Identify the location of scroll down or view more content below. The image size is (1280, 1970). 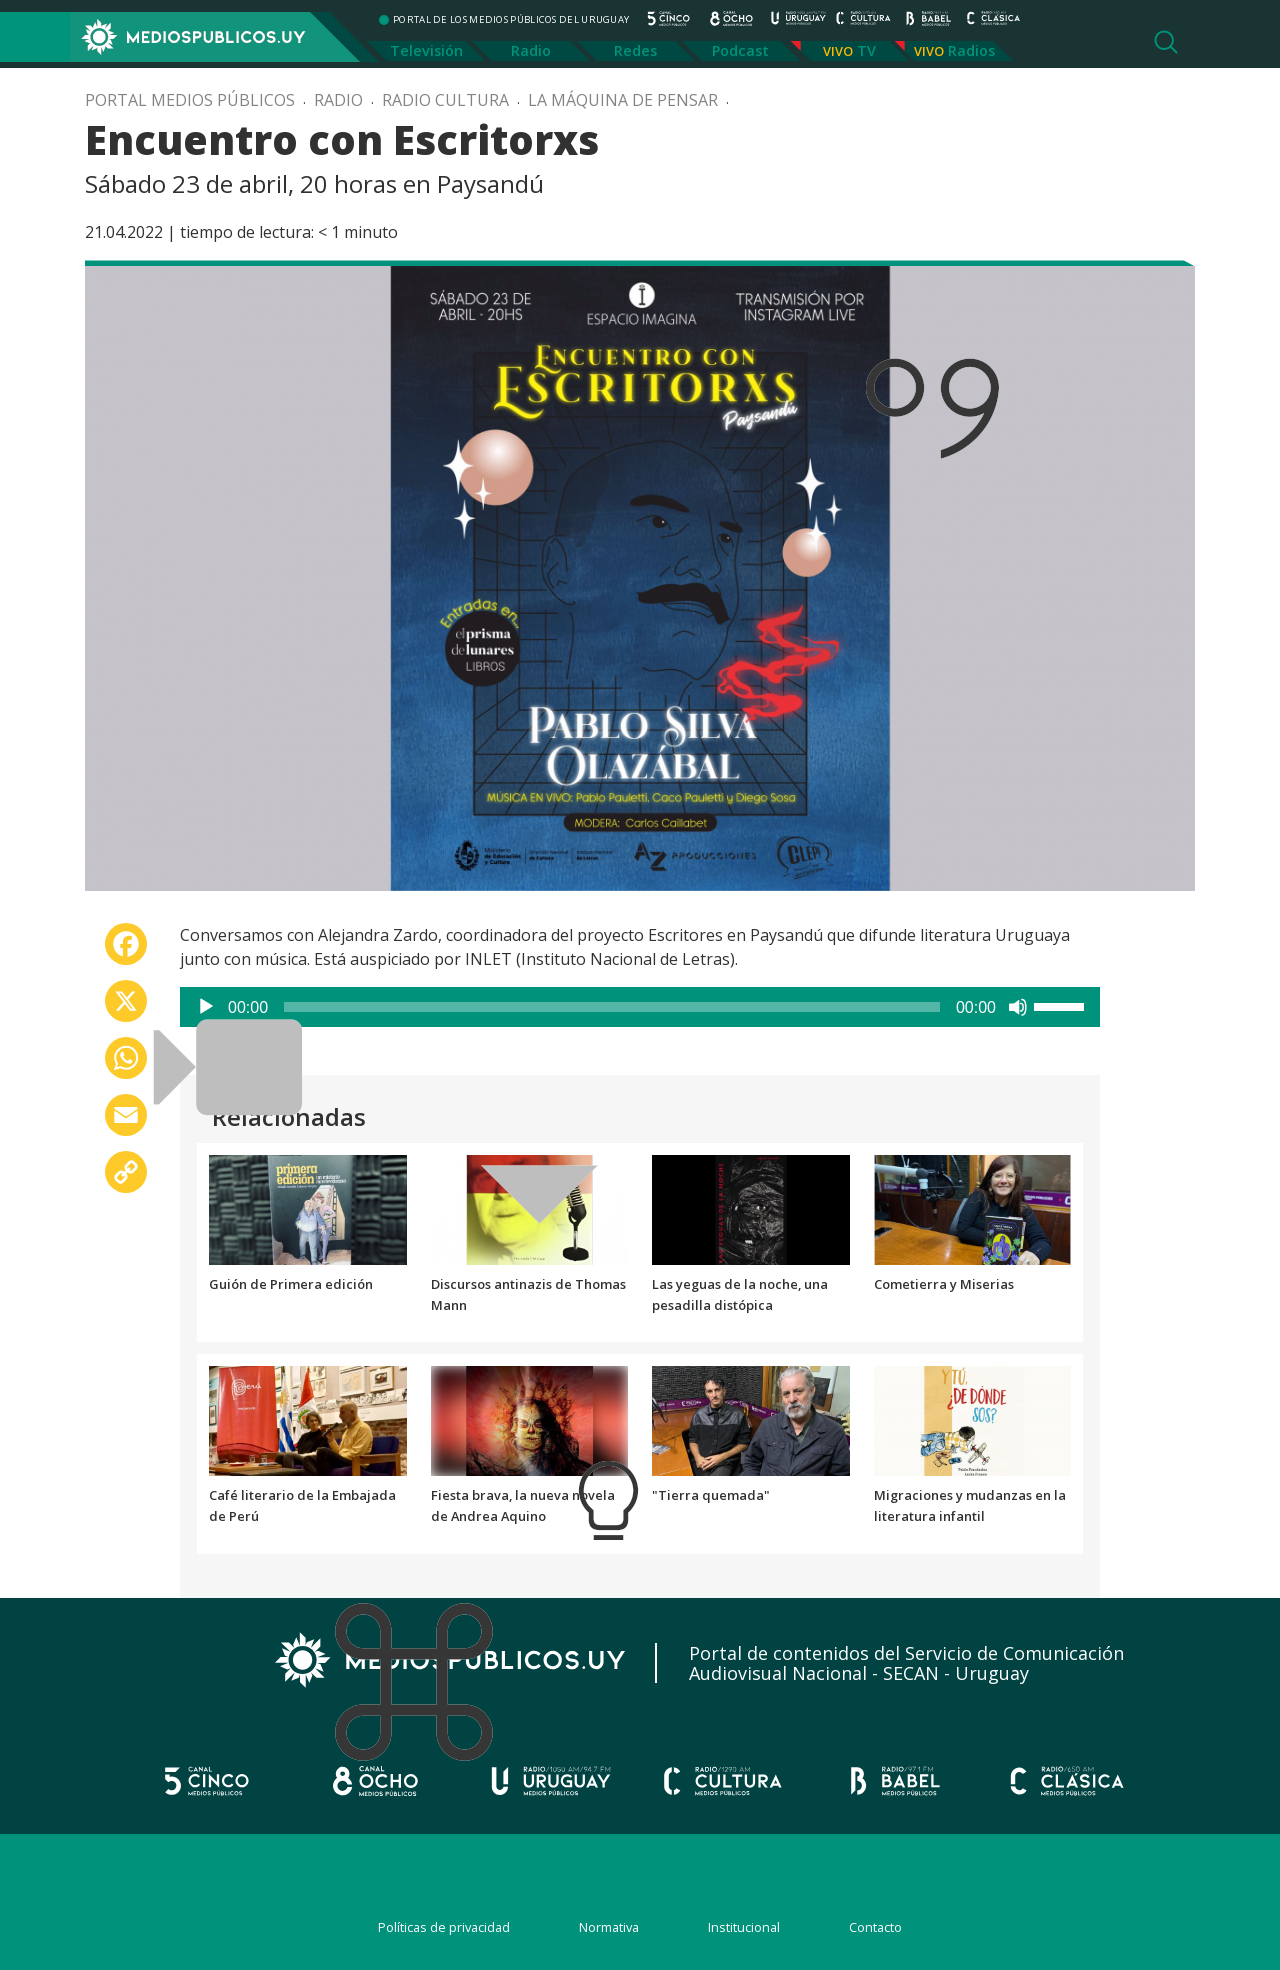
(539, 1189).